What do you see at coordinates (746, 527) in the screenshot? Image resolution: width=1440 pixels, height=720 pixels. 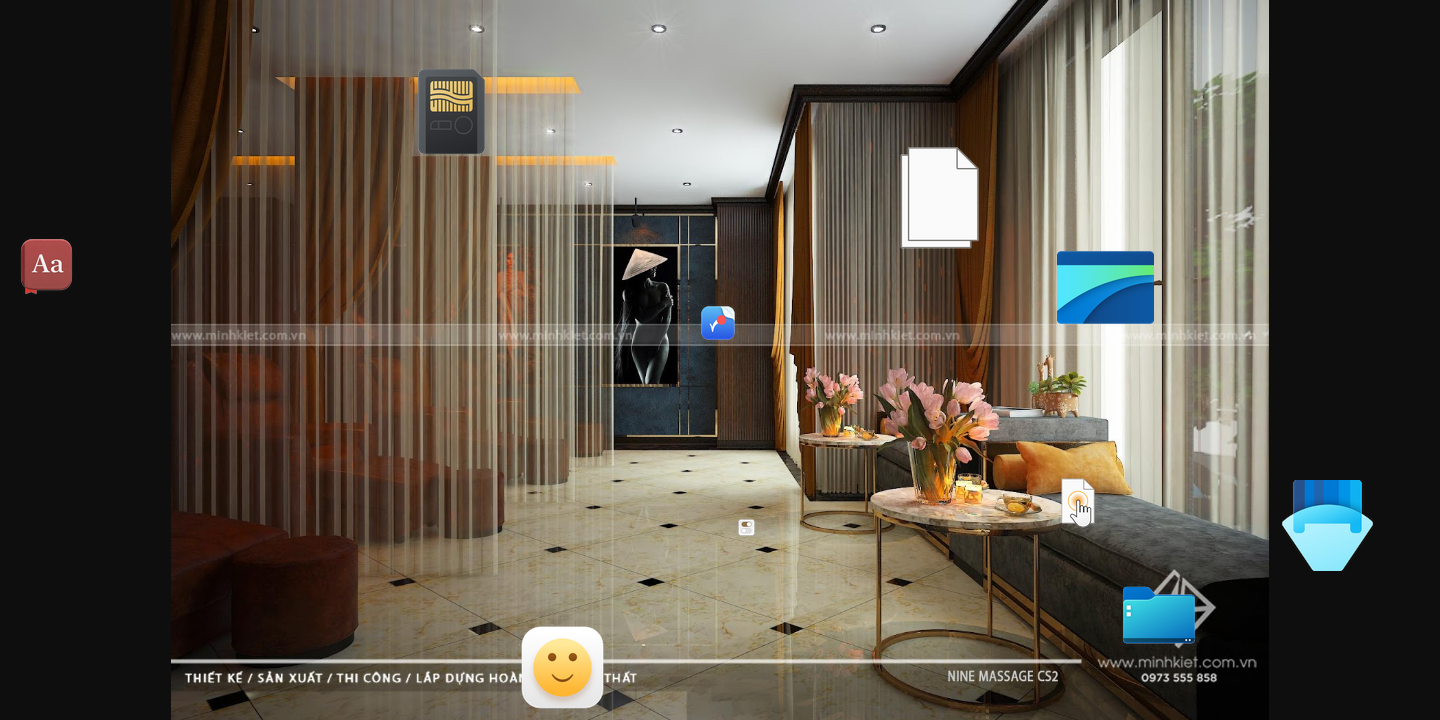 I see `open system tweaks or customization settings` at bounding box center [746, 527].